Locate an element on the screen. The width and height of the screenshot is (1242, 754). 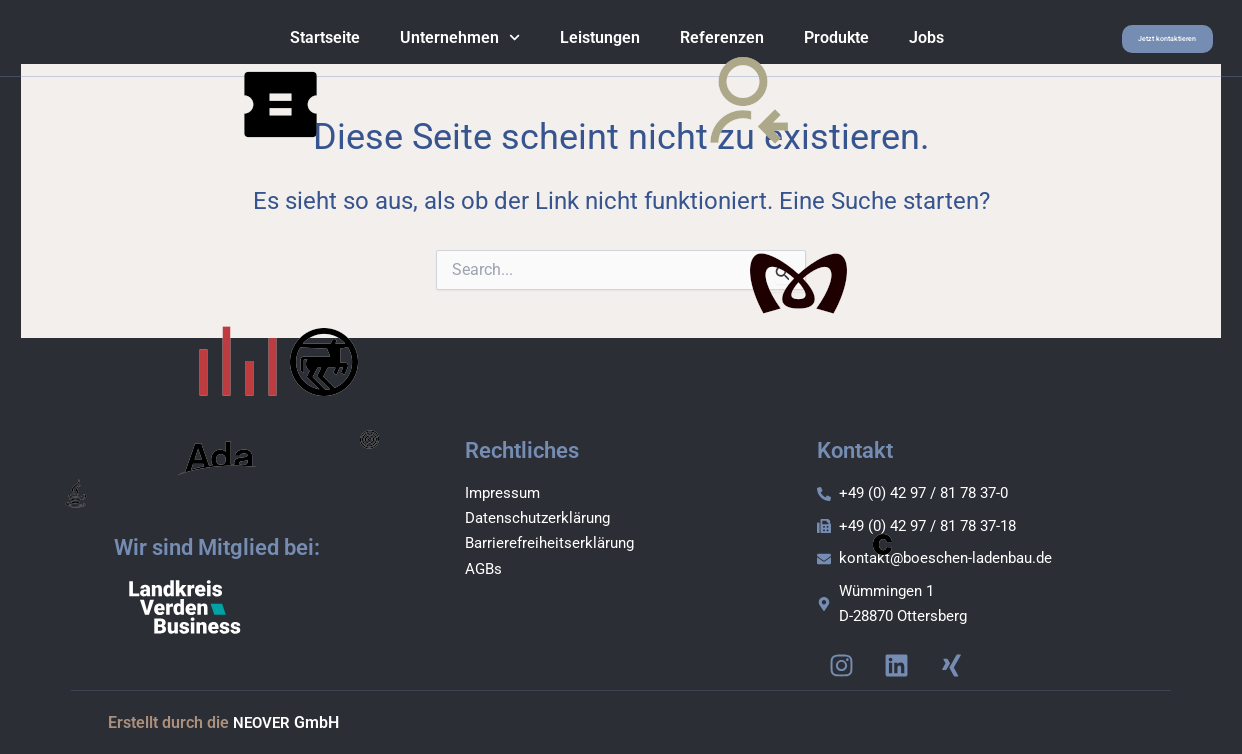
incoming user request or invitation is located at coordinates (743, 102).